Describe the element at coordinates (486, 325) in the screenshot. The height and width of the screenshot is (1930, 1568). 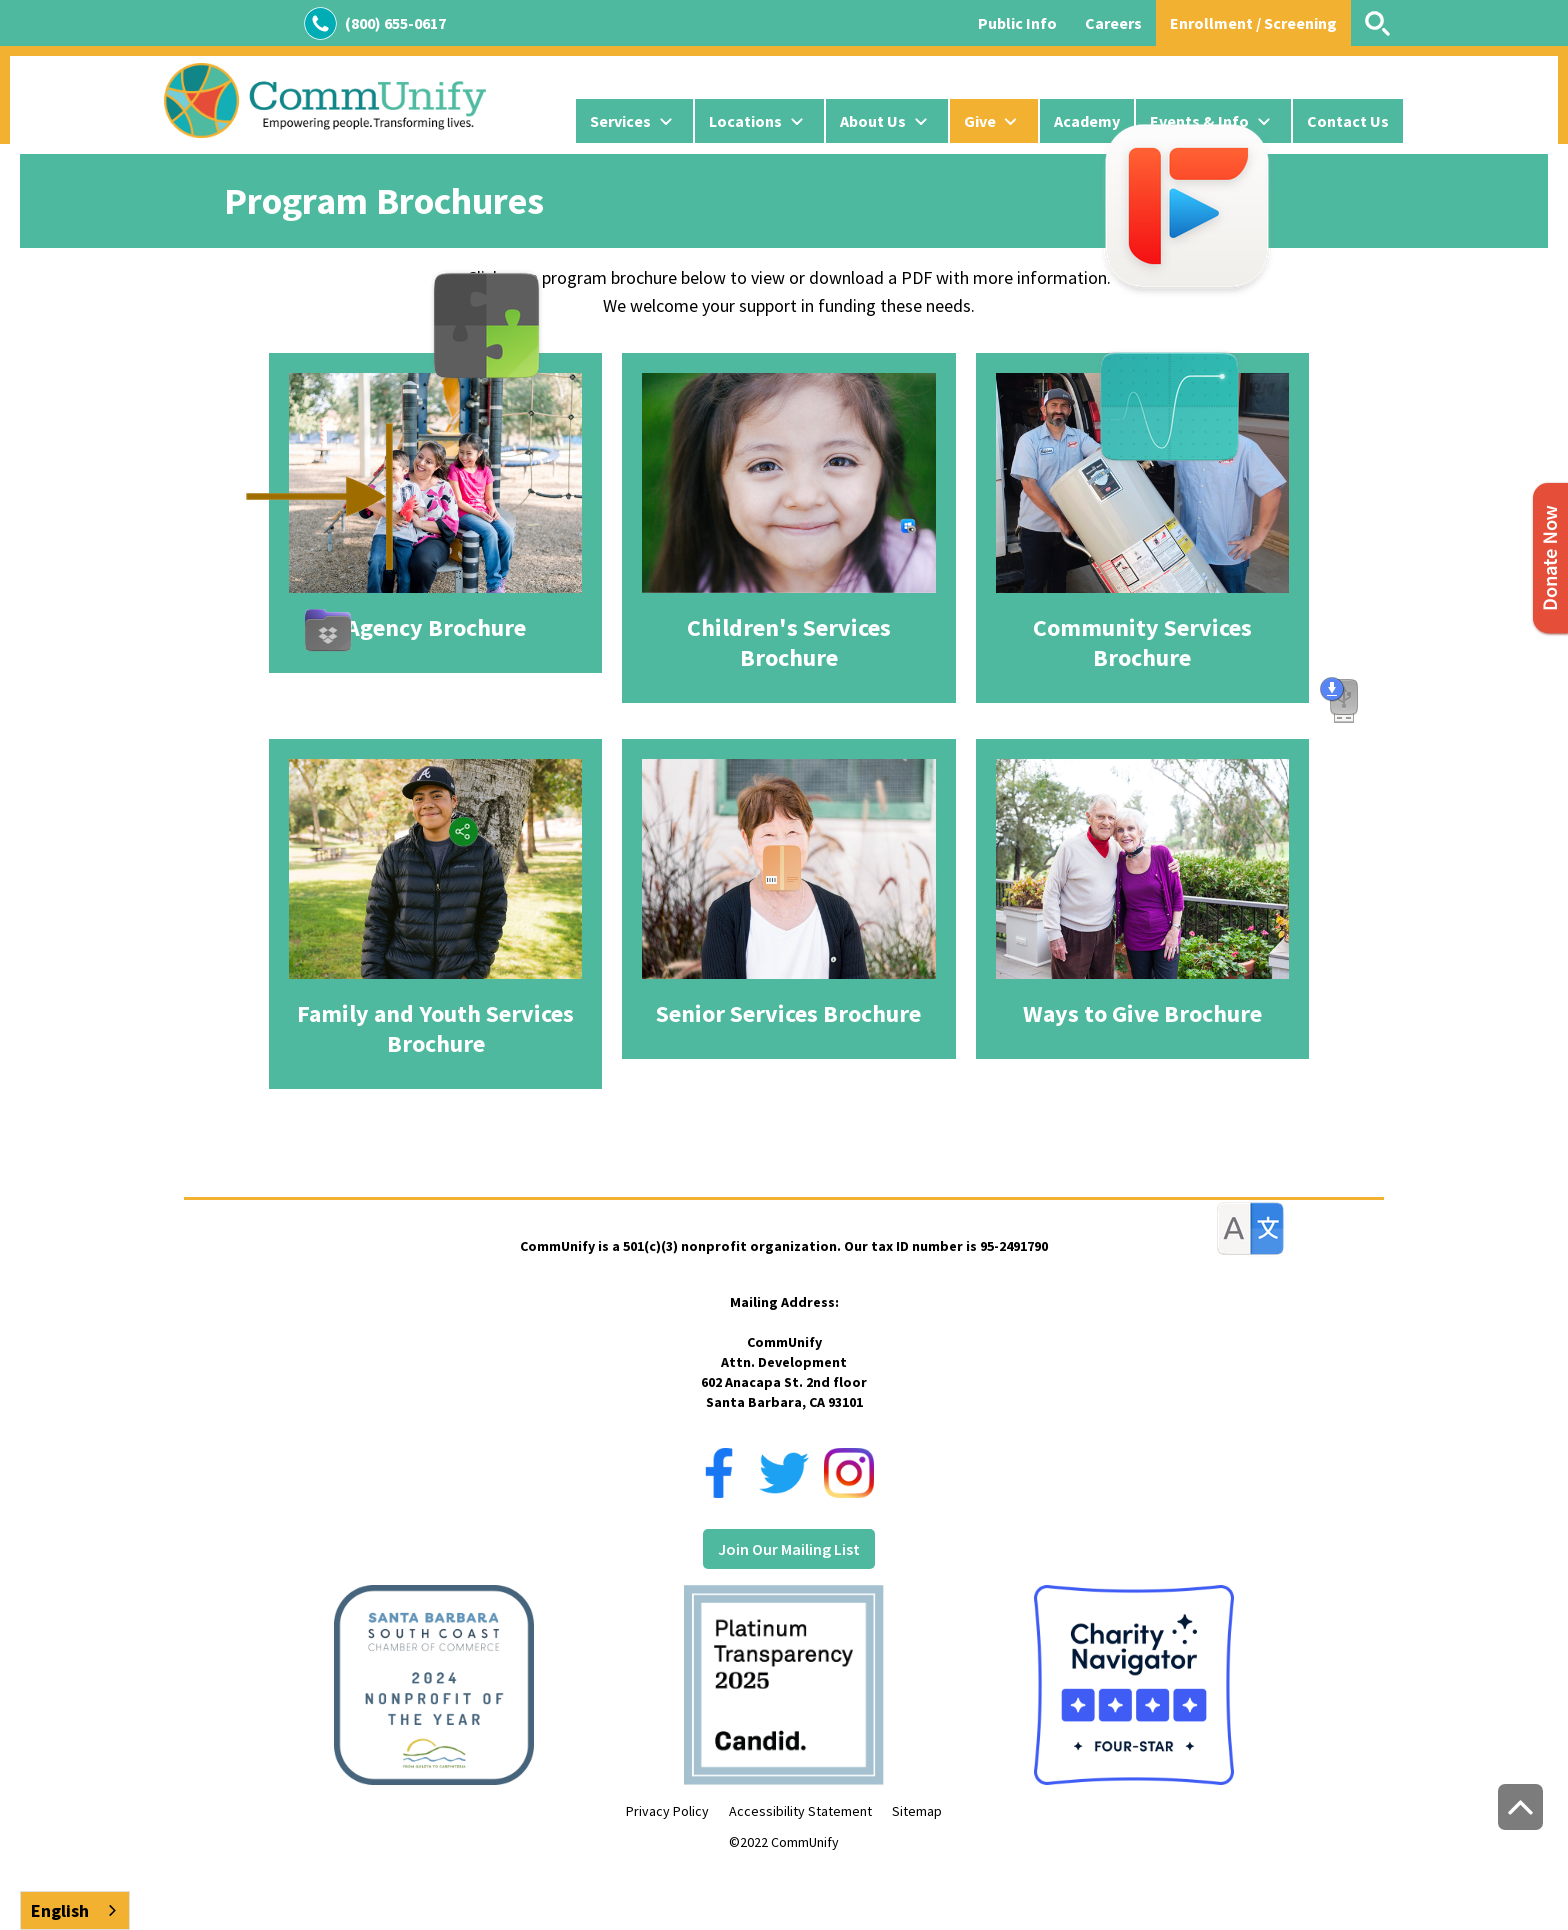
I see `open gnome extensions manager` at that location.